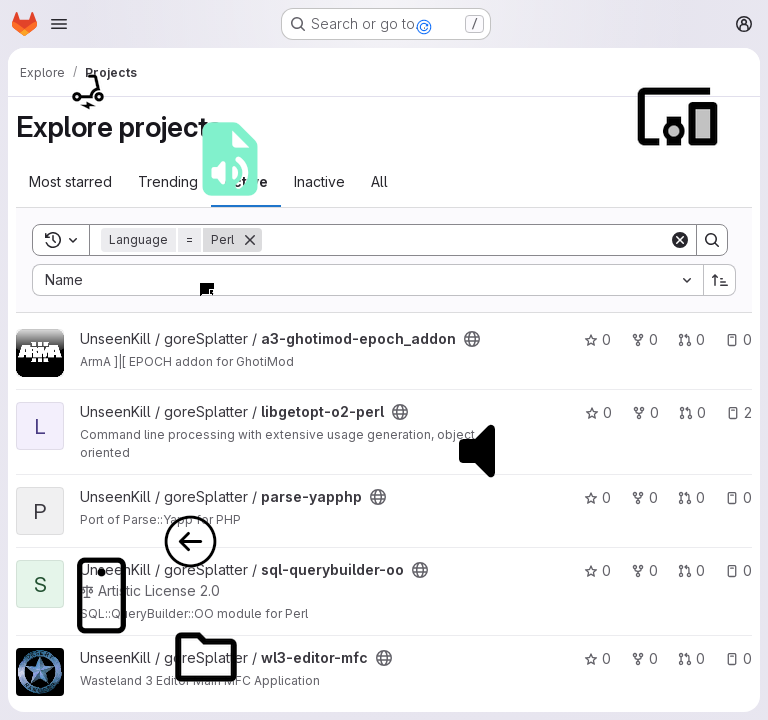  What do you see at coordinates (207, 290) in the screenshot?
I see `send a quick reply to a message` at bounding box center [207, 290].